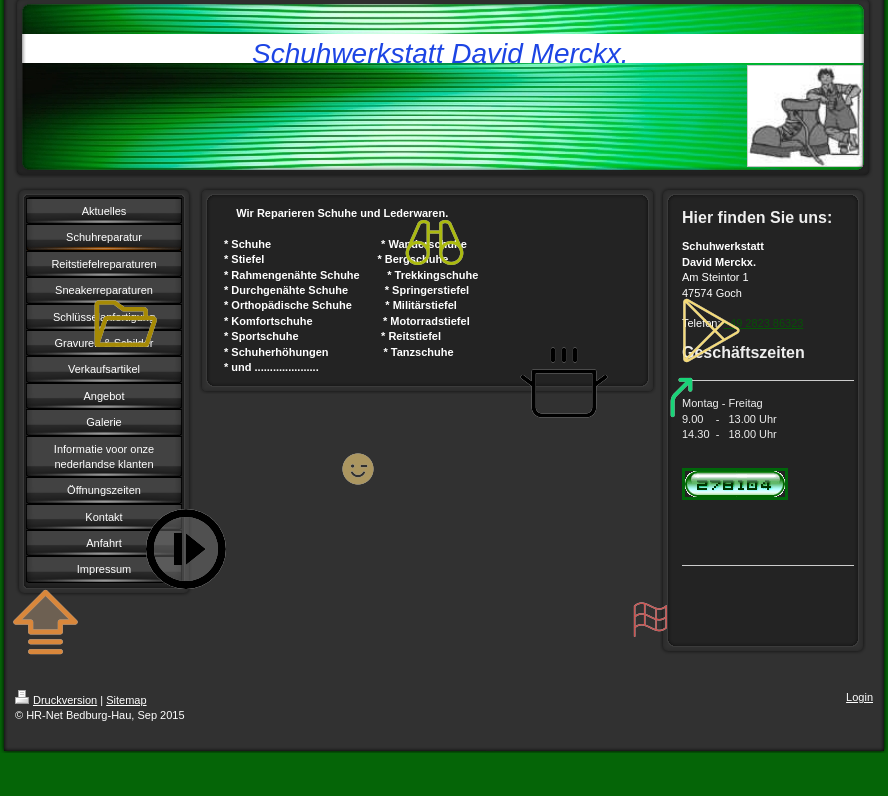 The image size is (888, 796). What do you see at coordinates (45, 624) in the screenshot?
I see `upload multiple files or items` at bounding box center [45, 624].